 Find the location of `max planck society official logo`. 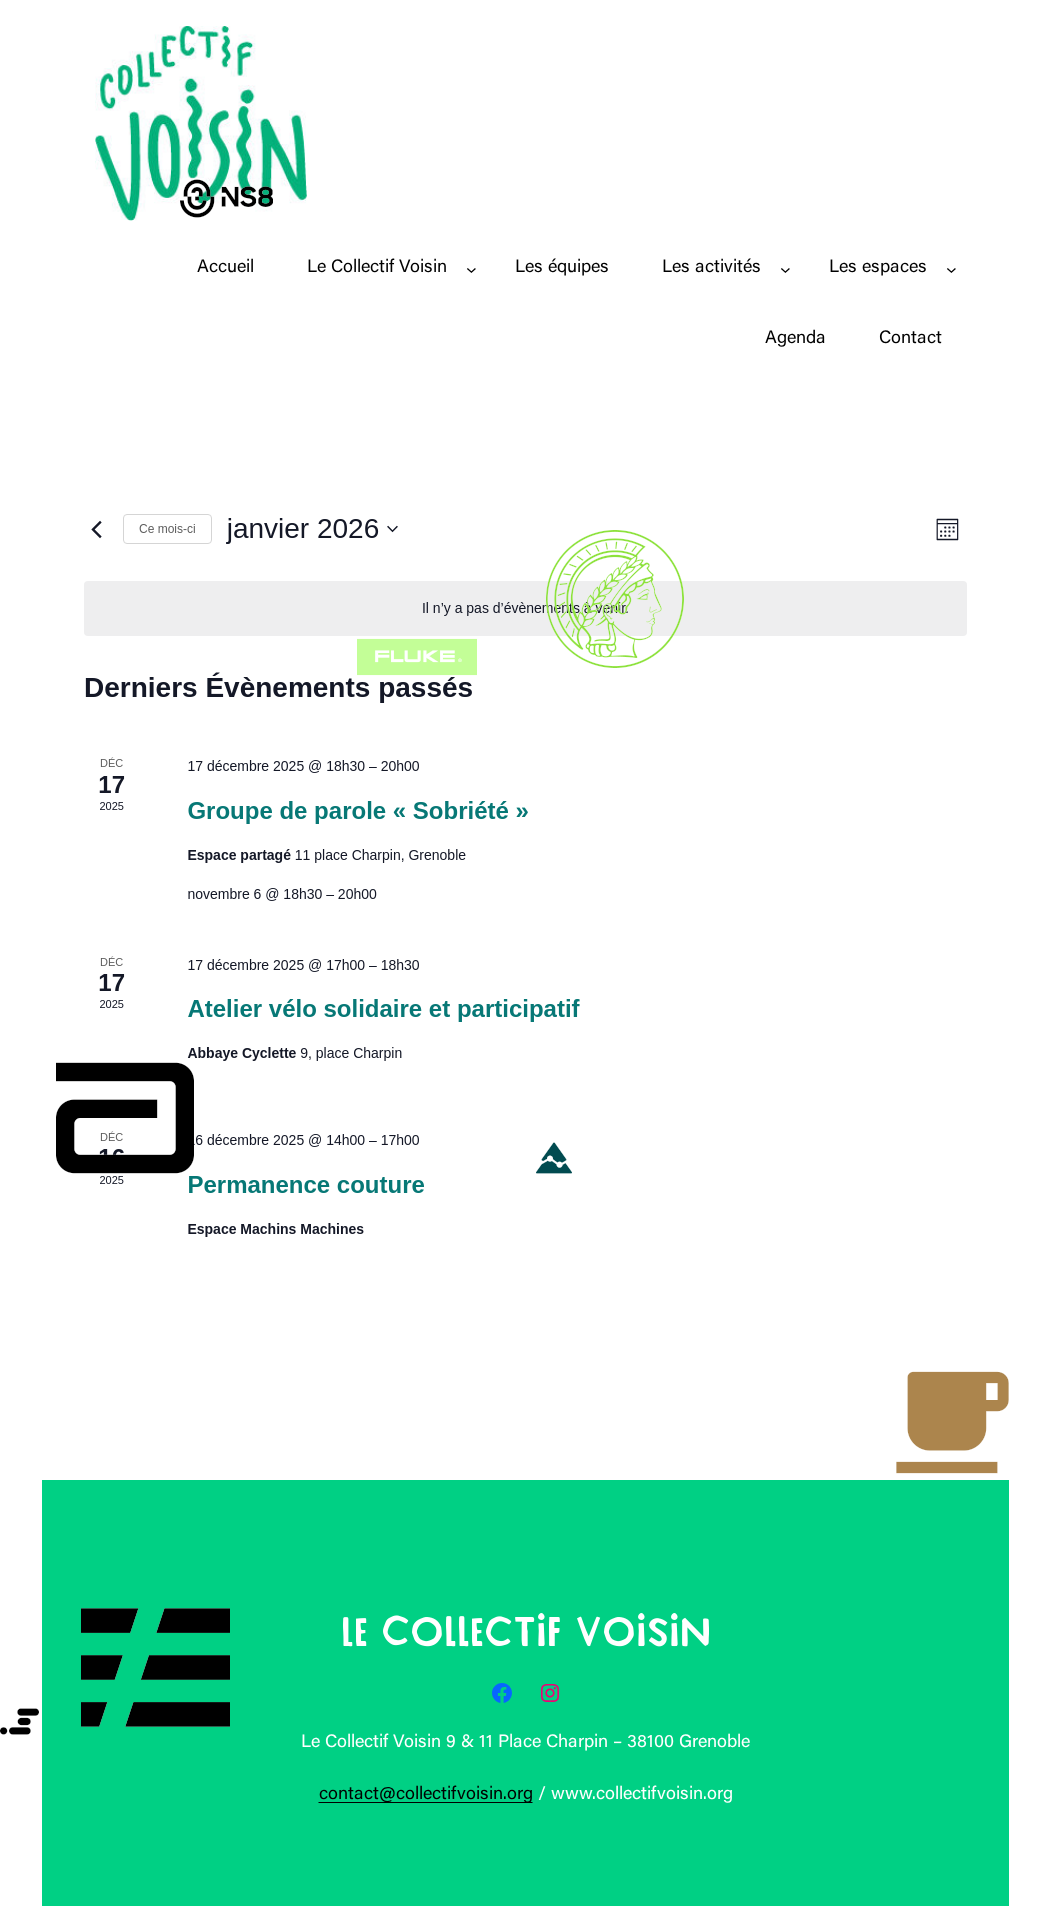

max planck society official logo is located at coordinates (615, 599).